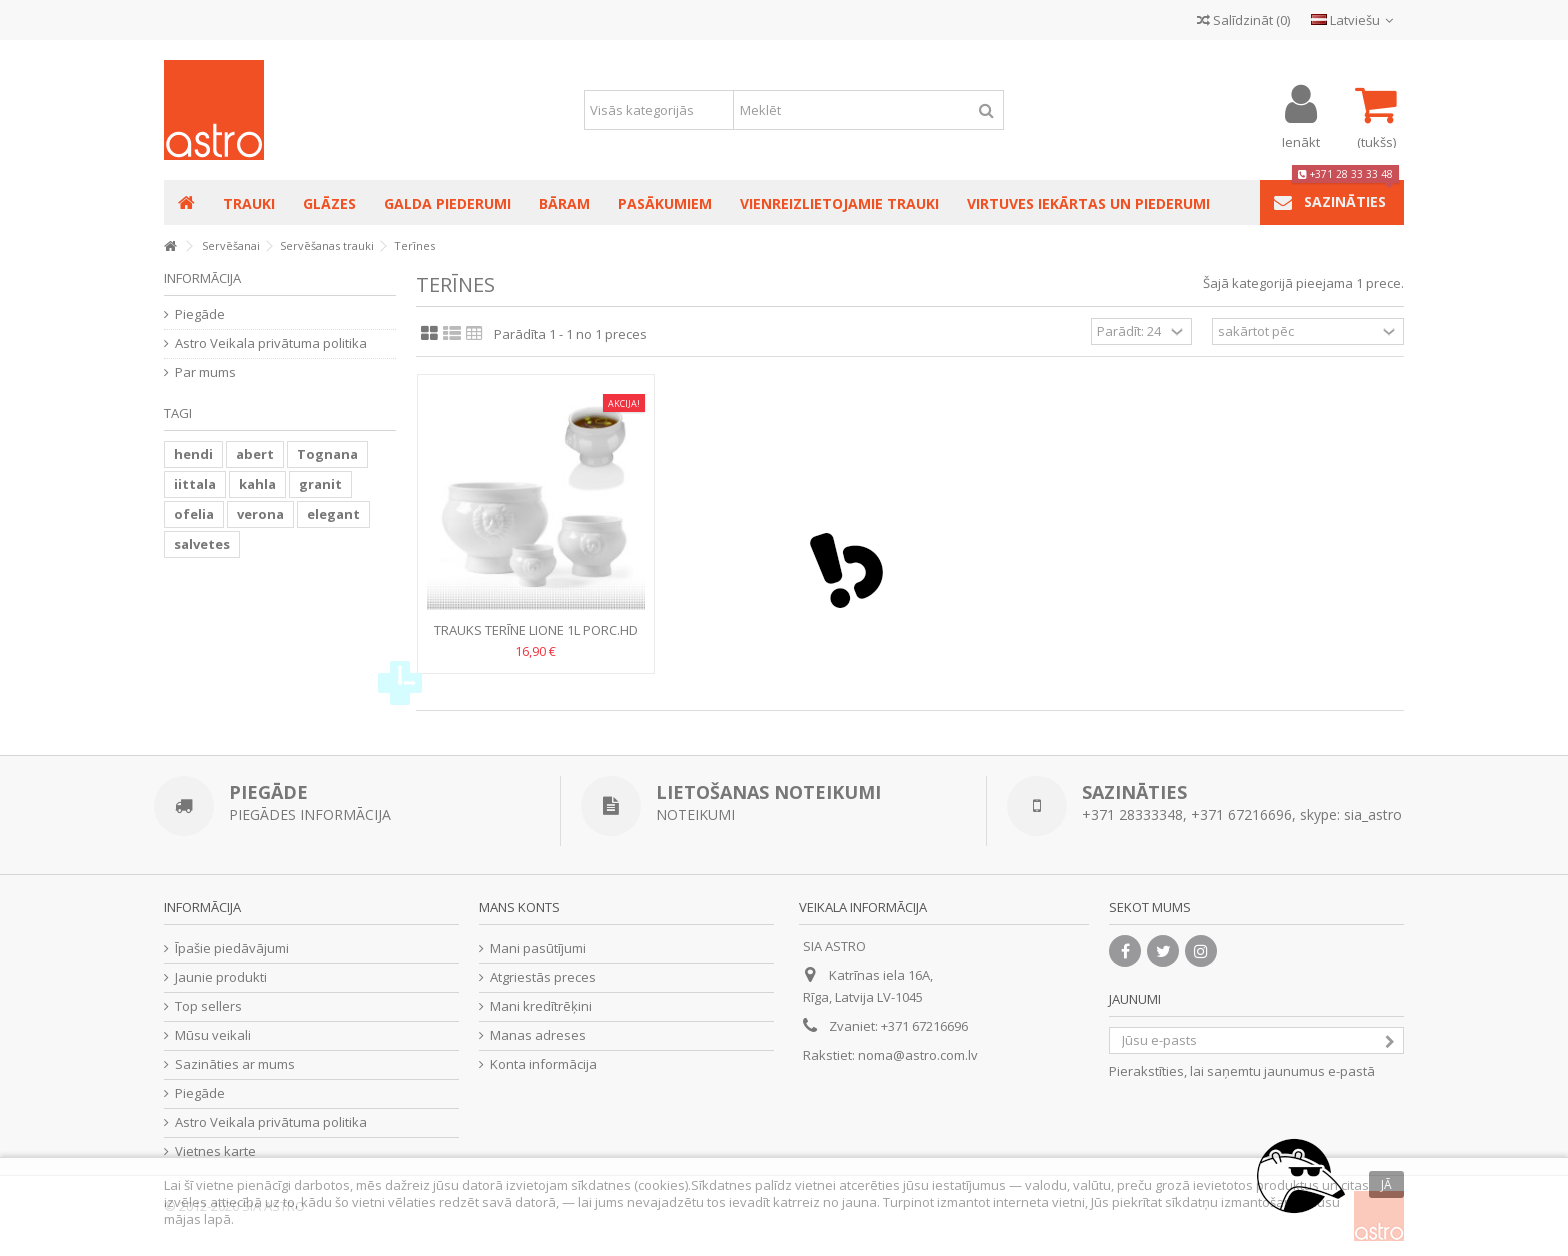 The image size is (1568, 1256). What do you see at coordinates (846, 570) in the screenshot?
I see `open the Bukalapak app` at bounding box center [846, 570].